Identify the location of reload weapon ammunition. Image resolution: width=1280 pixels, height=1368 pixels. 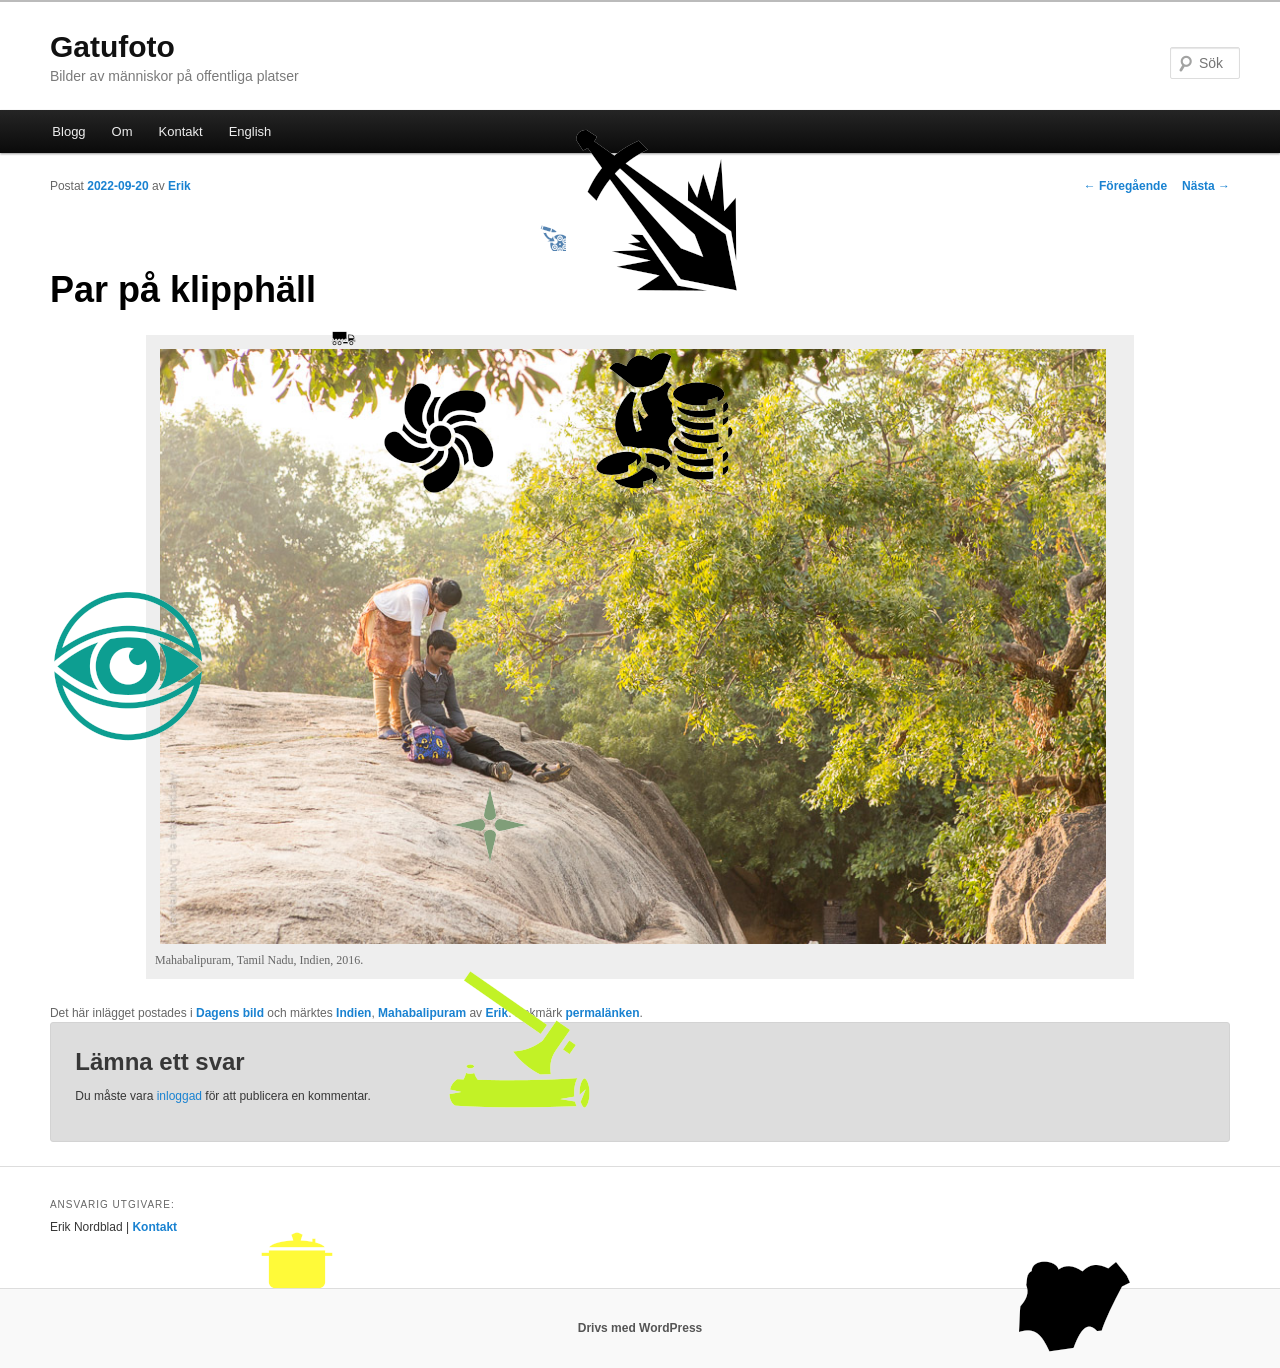
(553, 238).